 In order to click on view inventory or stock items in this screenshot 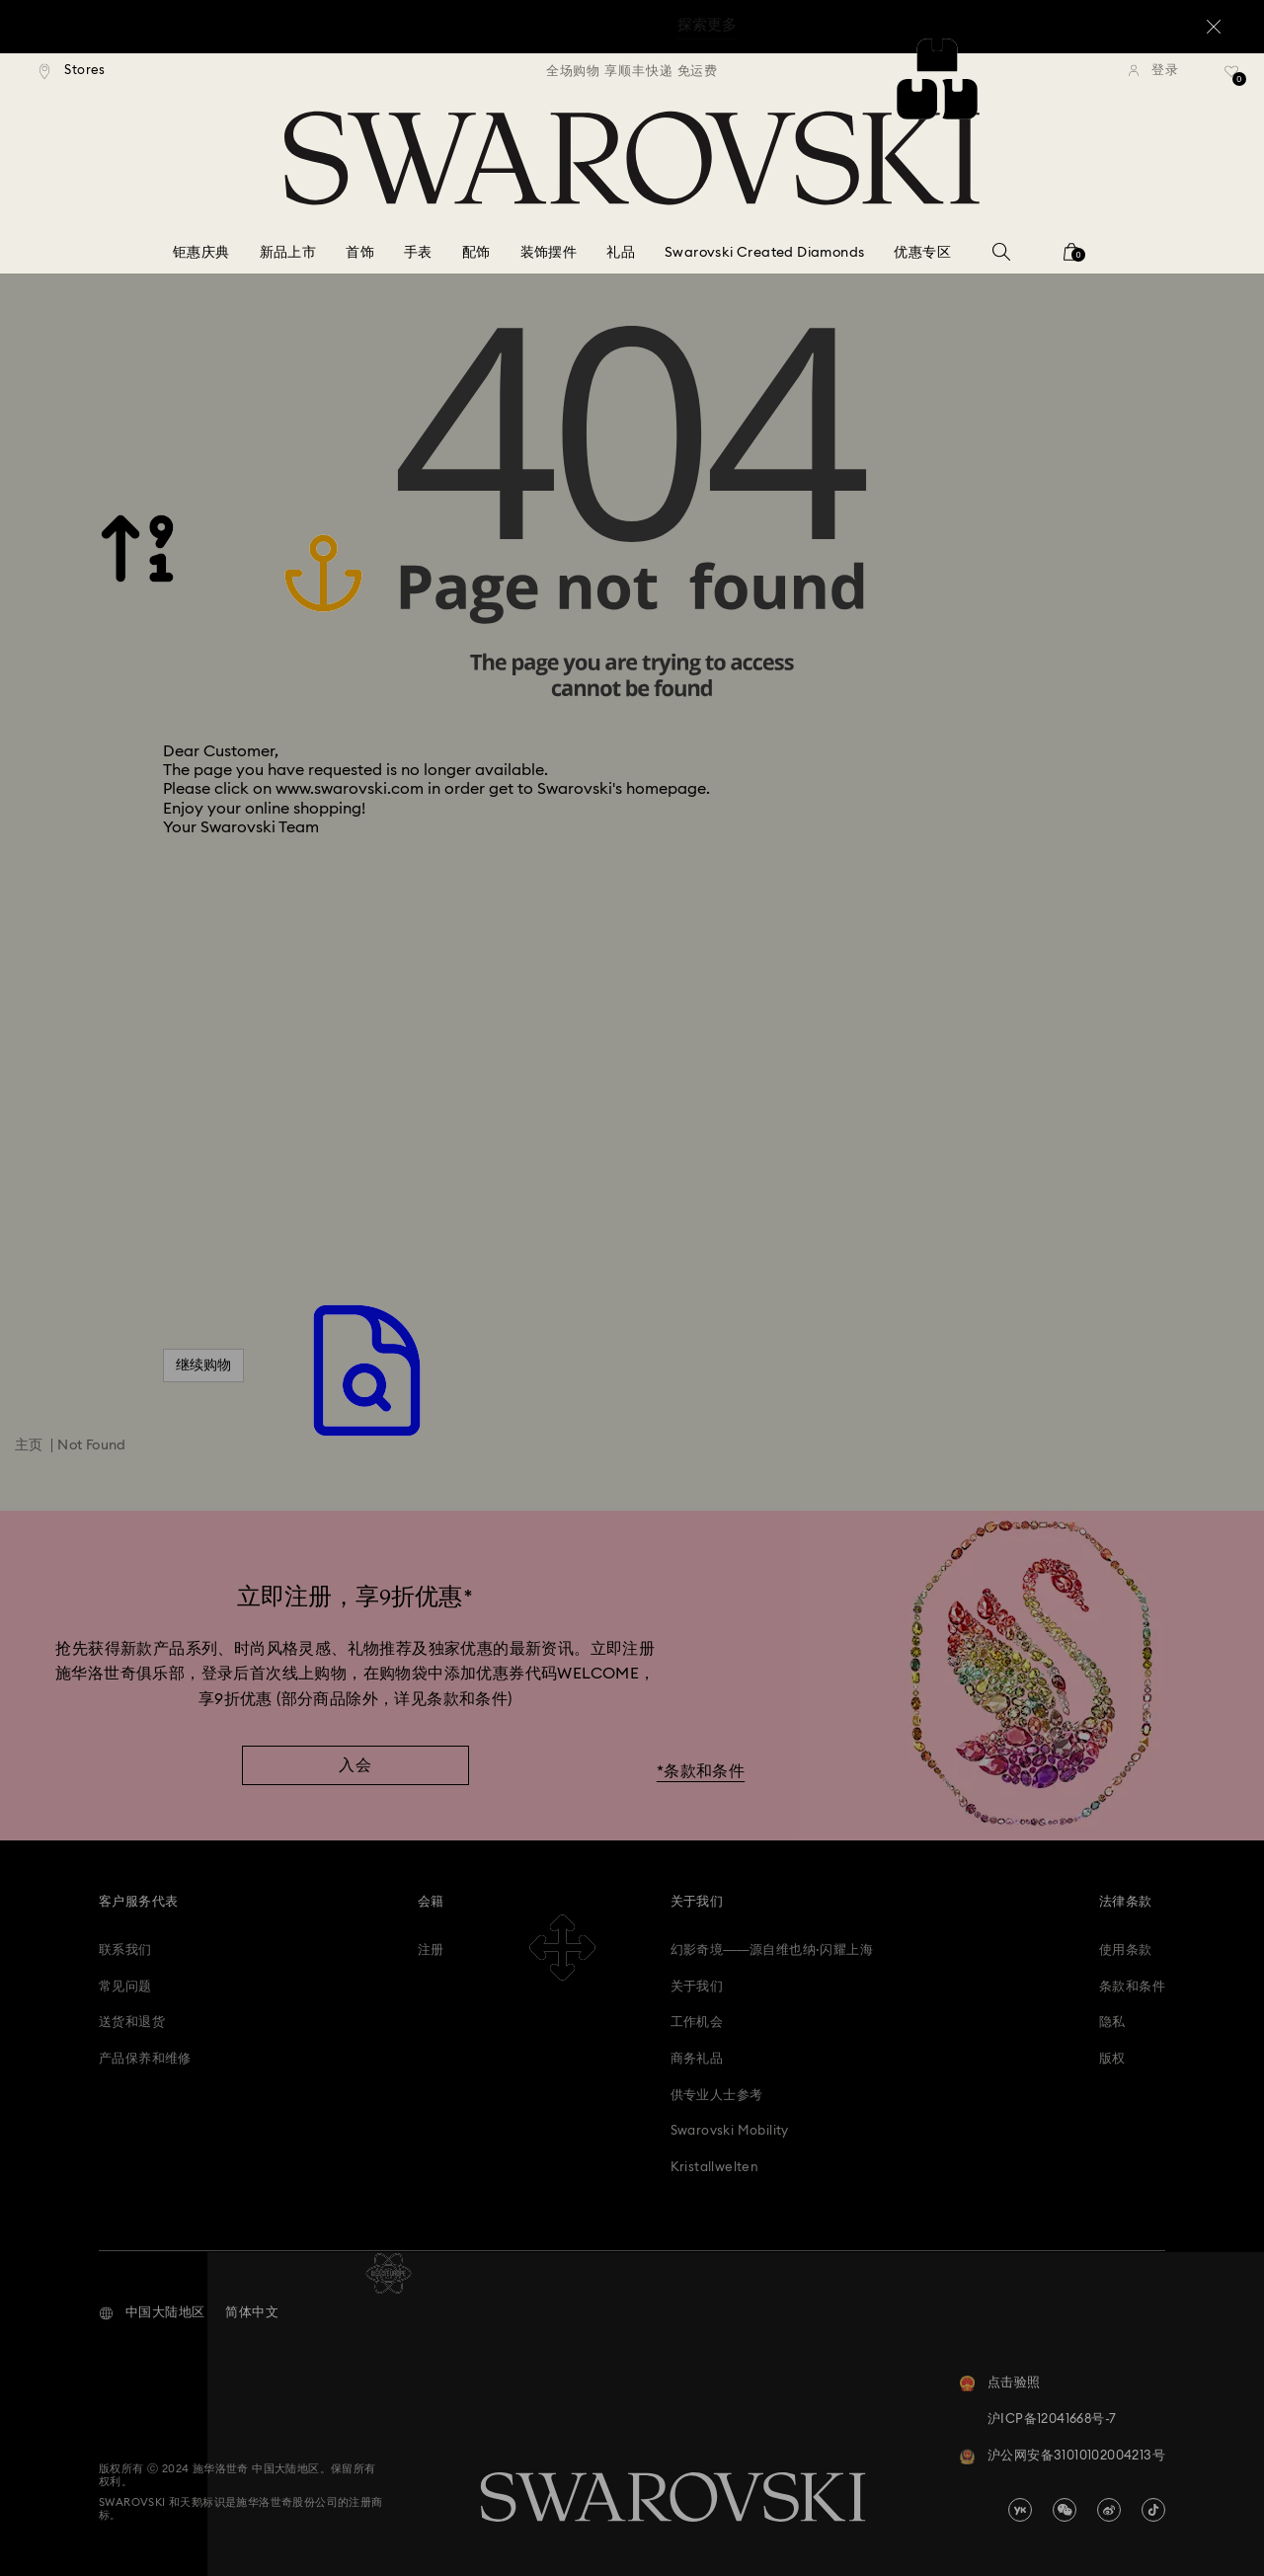, I will do `click(937, 79)`.